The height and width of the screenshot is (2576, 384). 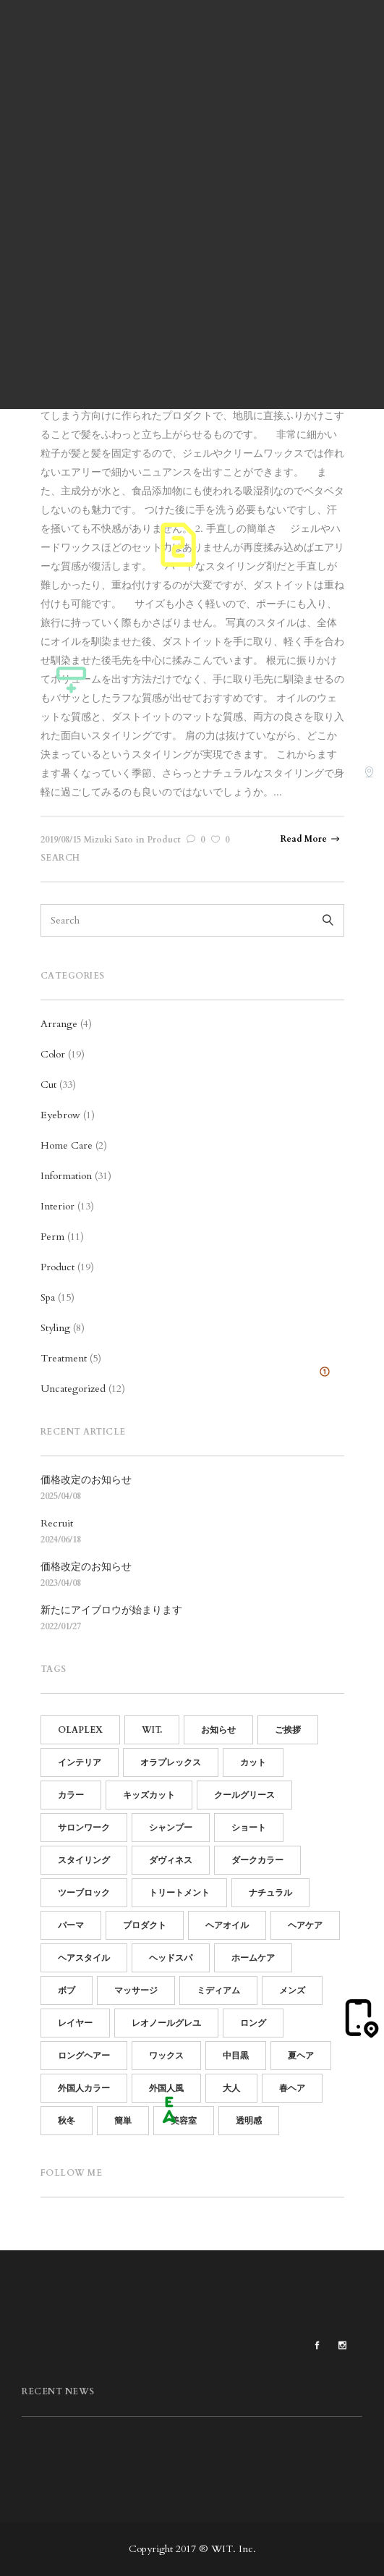 What do you see at coordinates (358, 2017) in the screenshot?
I see `view device location on map` at bounding box center [358, 2017].